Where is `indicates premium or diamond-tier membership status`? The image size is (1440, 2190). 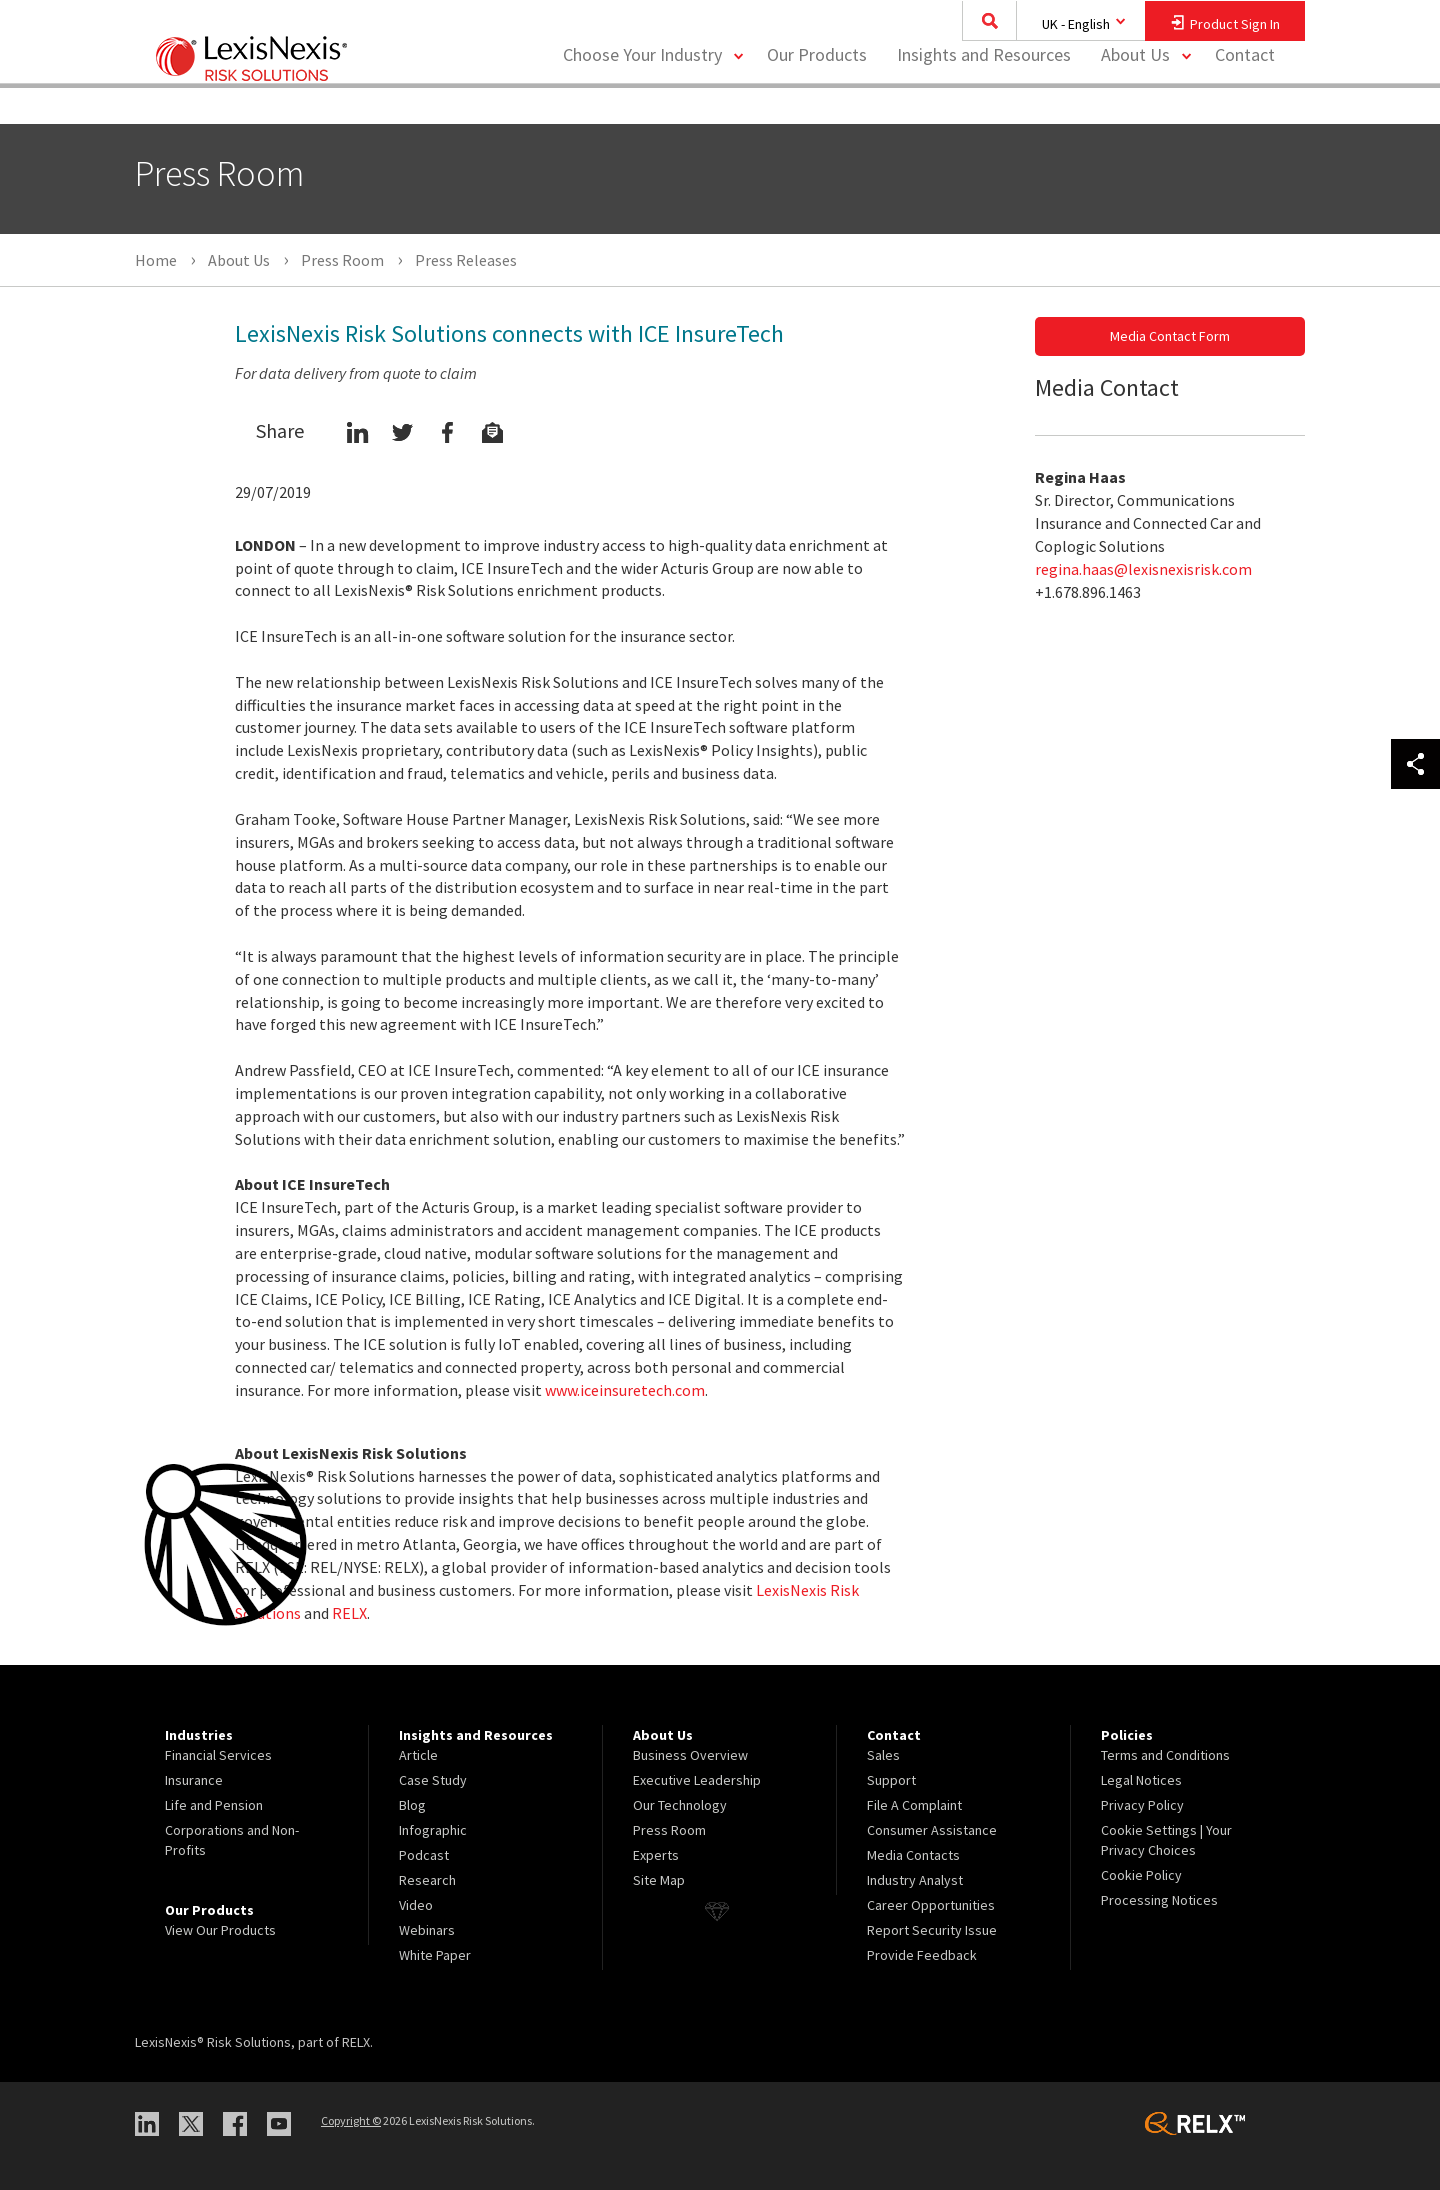
indicates premium or diamond-tier membership status is located at coordinates (717, 1911).